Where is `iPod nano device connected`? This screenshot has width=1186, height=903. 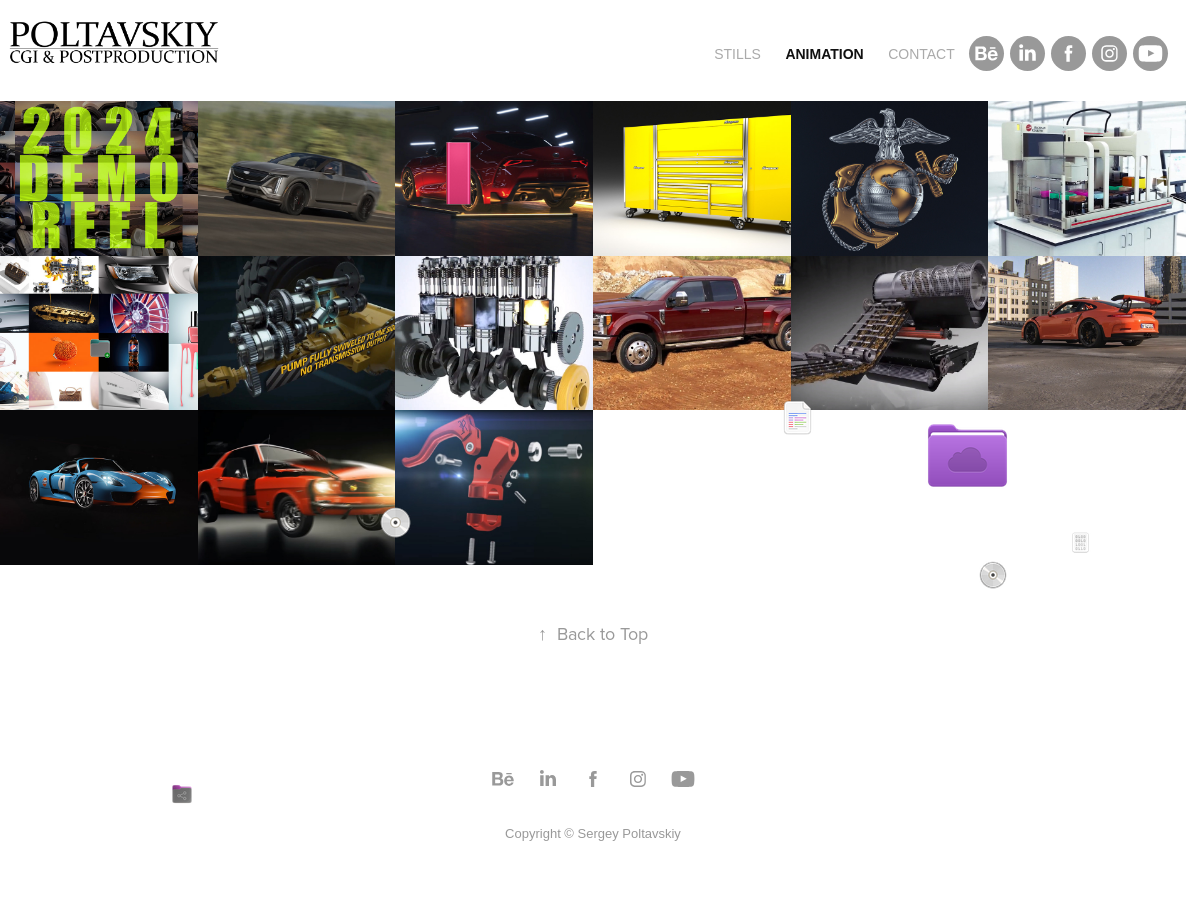 iPod nano device connected is located at coordinates (458, 174).